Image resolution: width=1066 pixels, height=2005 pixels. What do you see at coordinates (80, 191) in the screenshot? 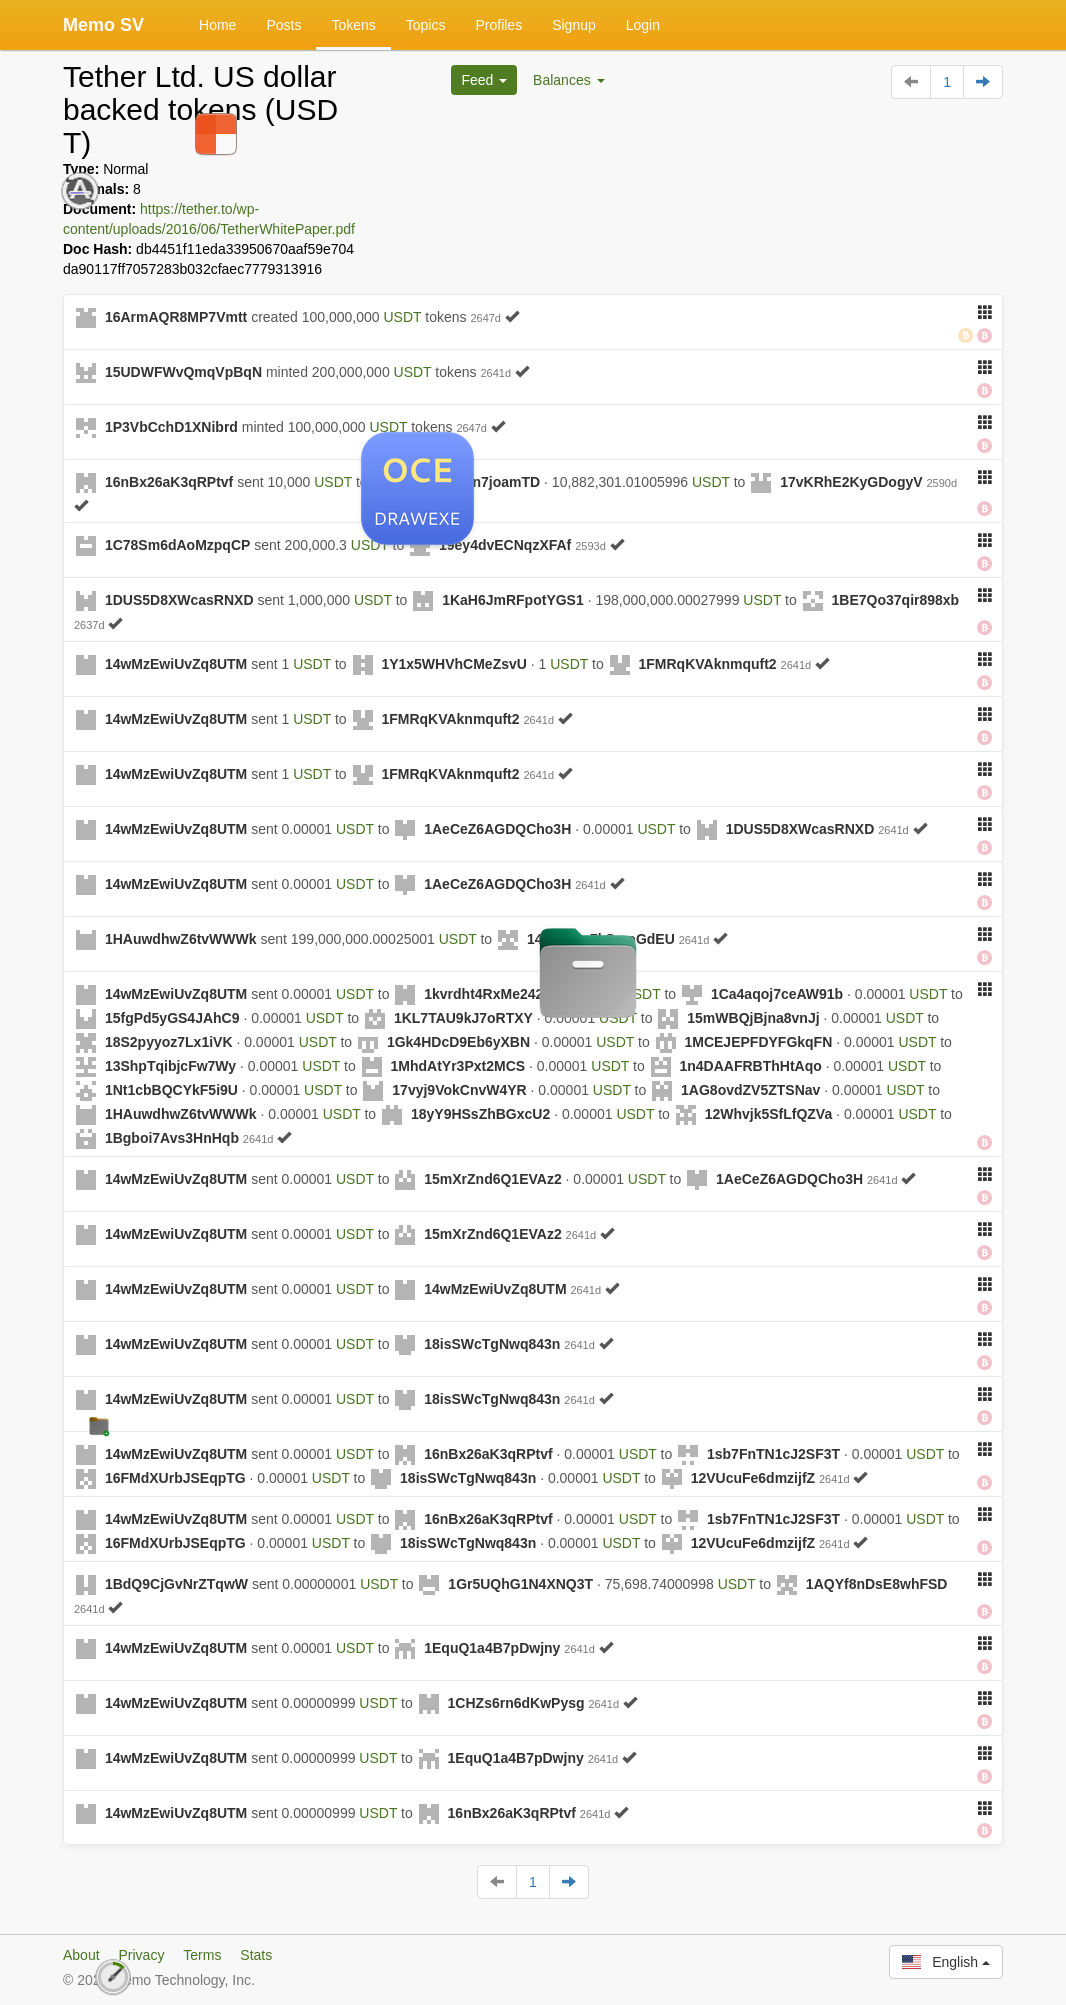
I see `check for available system updates` at bounding box center [80, 191].